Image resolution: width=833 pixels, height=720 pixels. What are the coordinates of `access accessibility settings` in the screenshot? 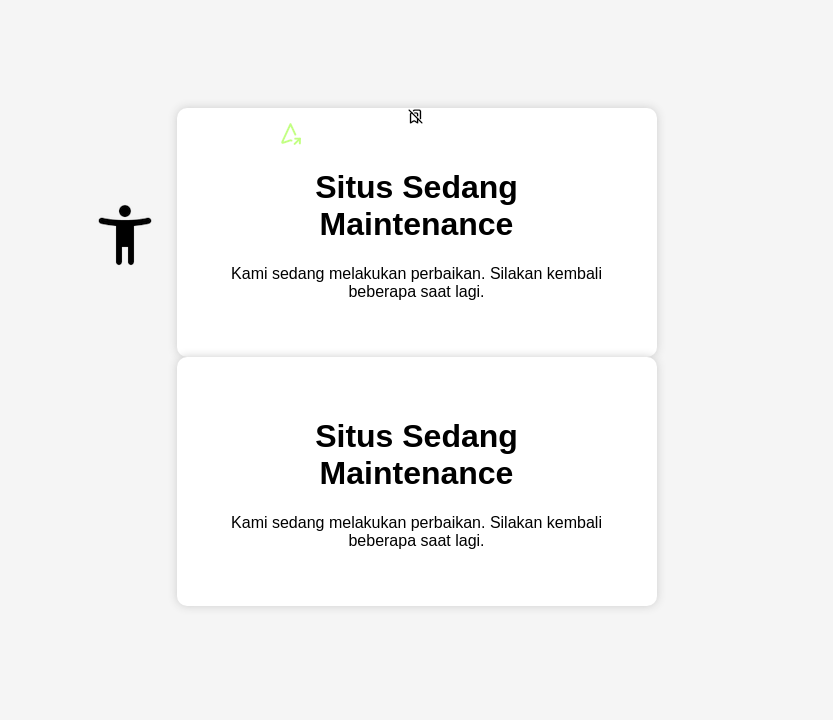 It's located at (125, 235).